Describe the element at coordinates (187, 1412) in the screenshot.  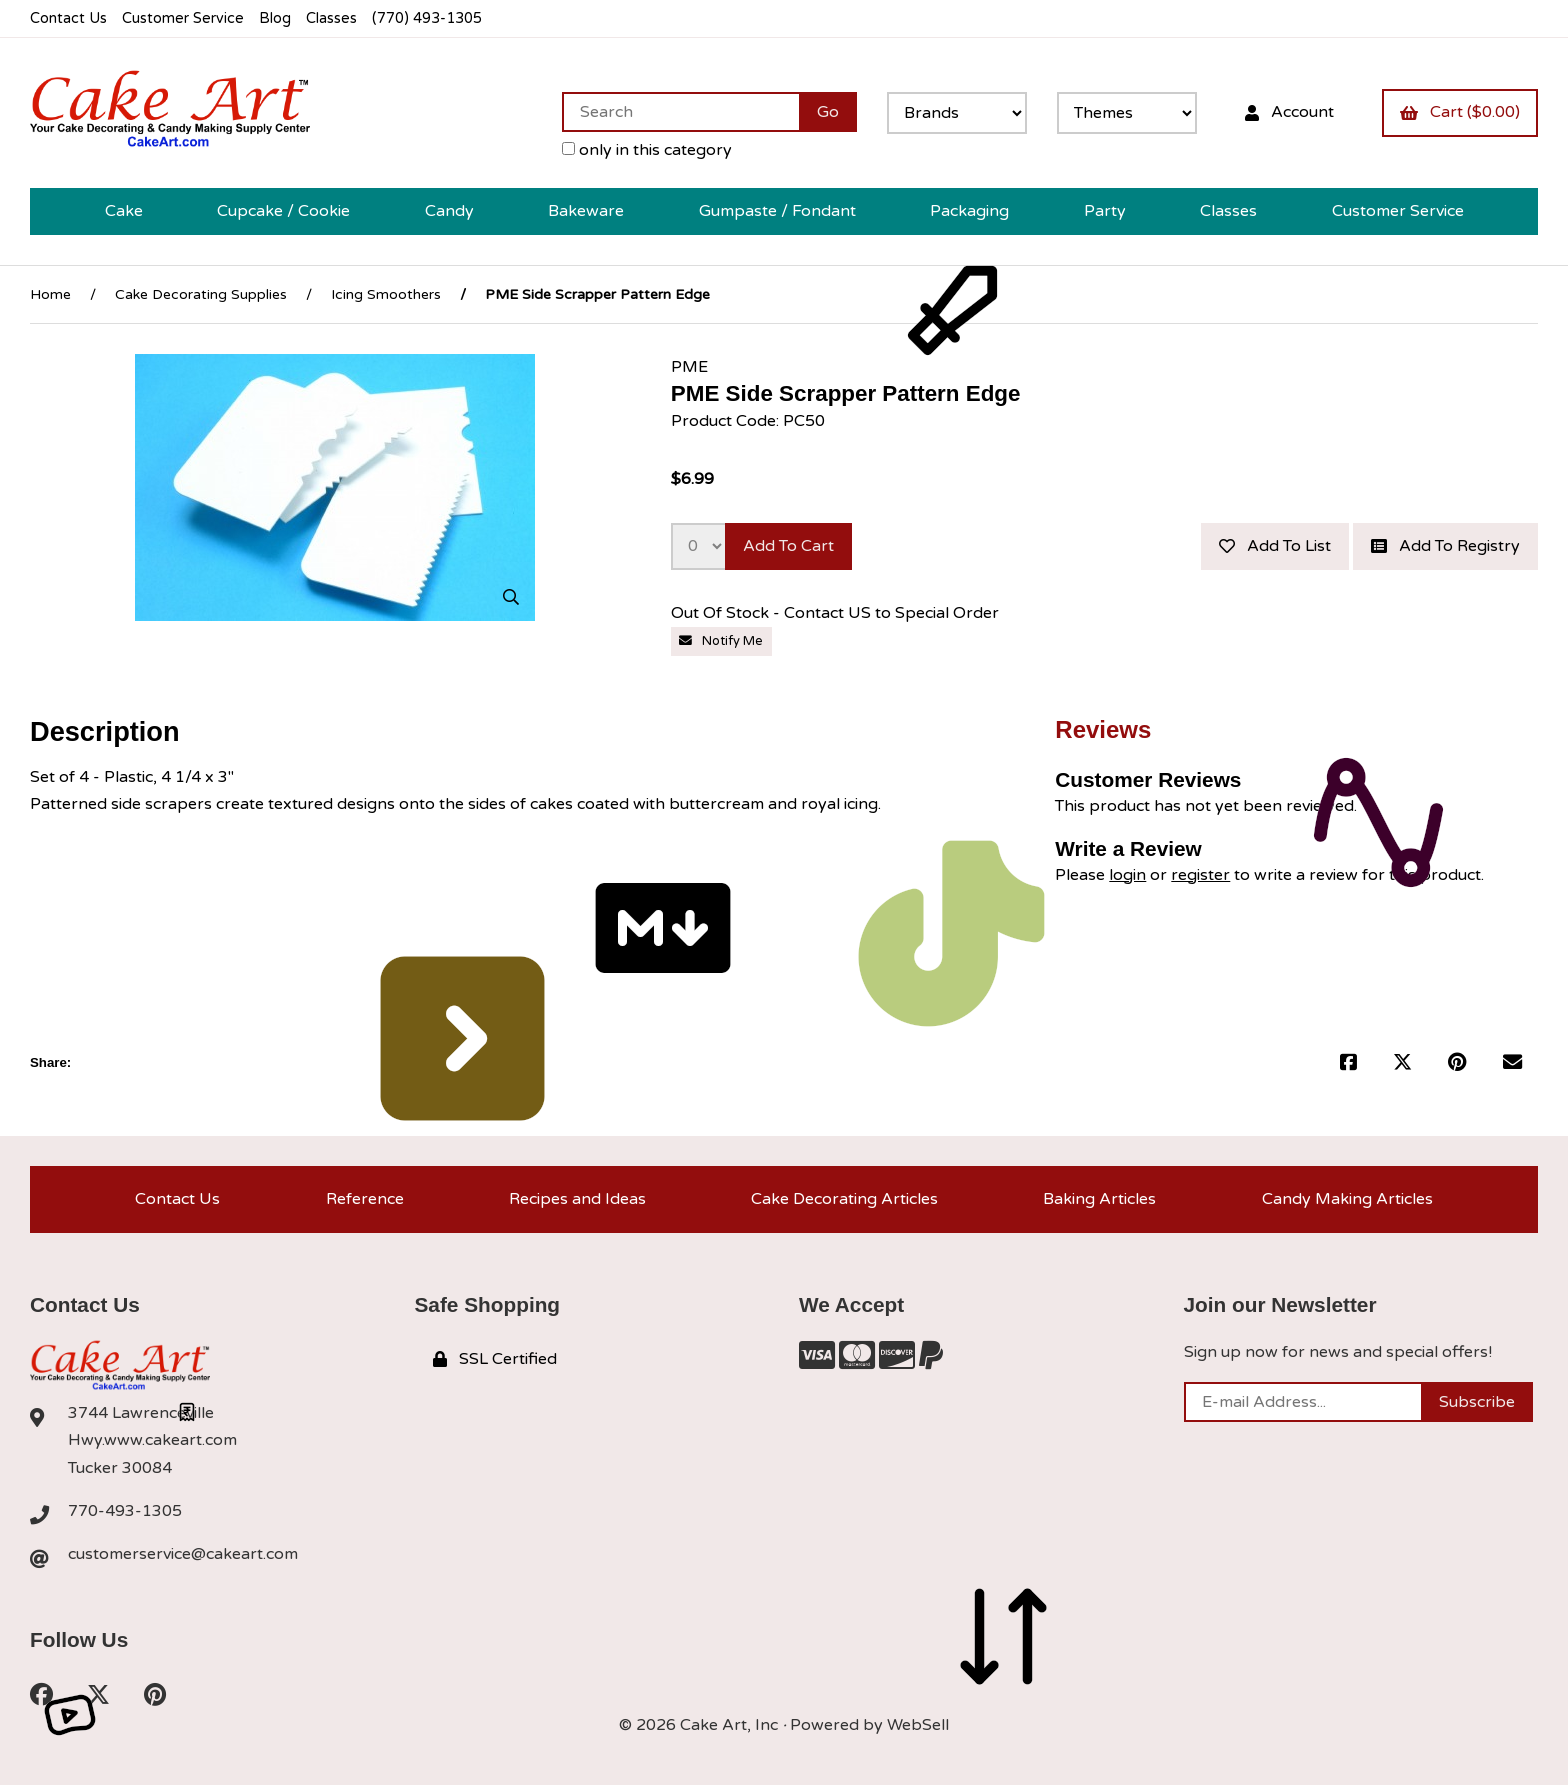
I see `view receipt or transaction in rupees` at that location.